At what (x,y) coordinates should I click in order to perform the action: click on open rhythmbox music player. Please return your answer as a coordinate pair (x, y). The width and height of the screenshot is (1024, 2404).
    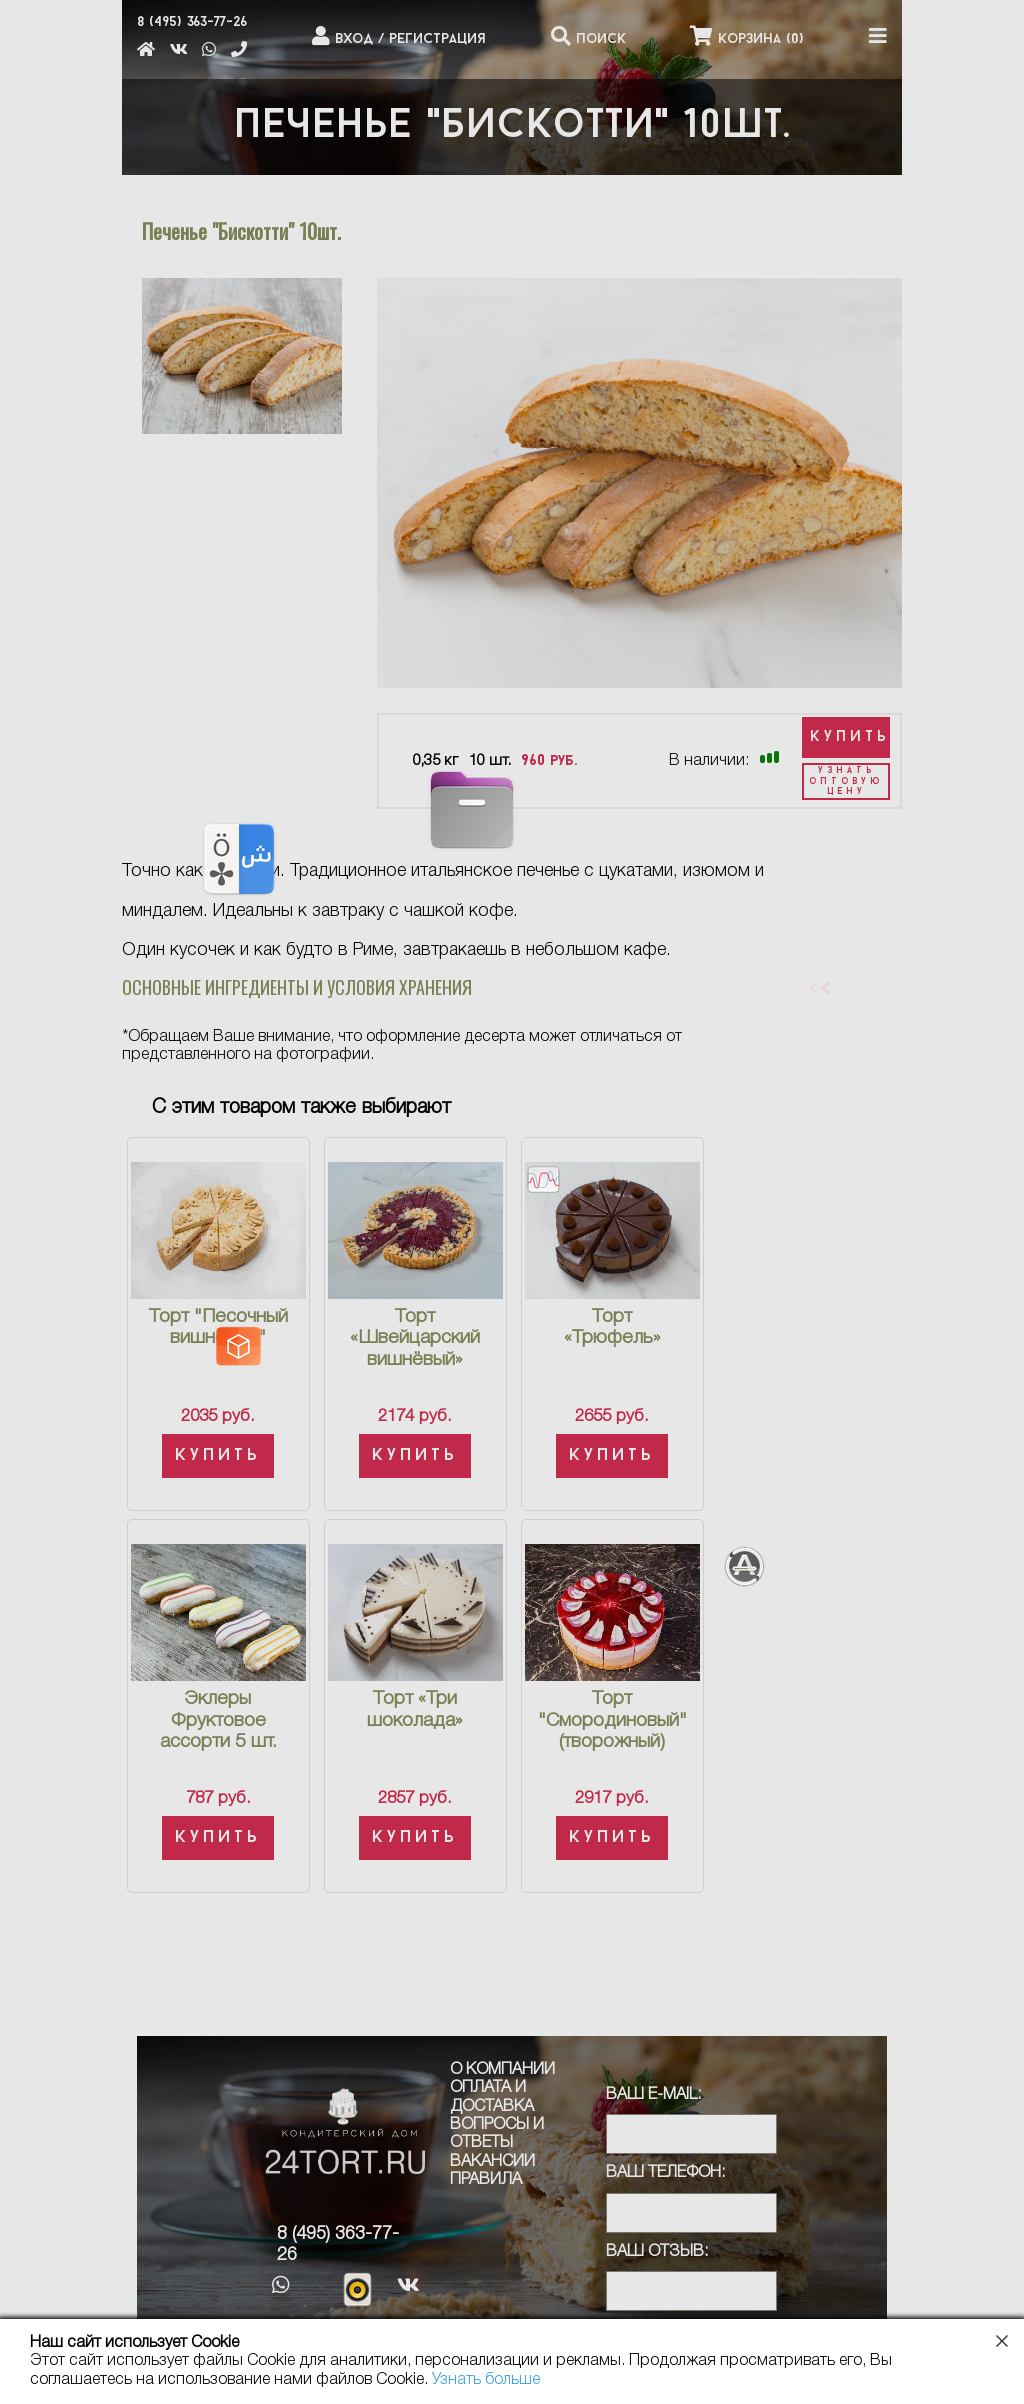
    Looking at the image, I should click on (357, 2289).